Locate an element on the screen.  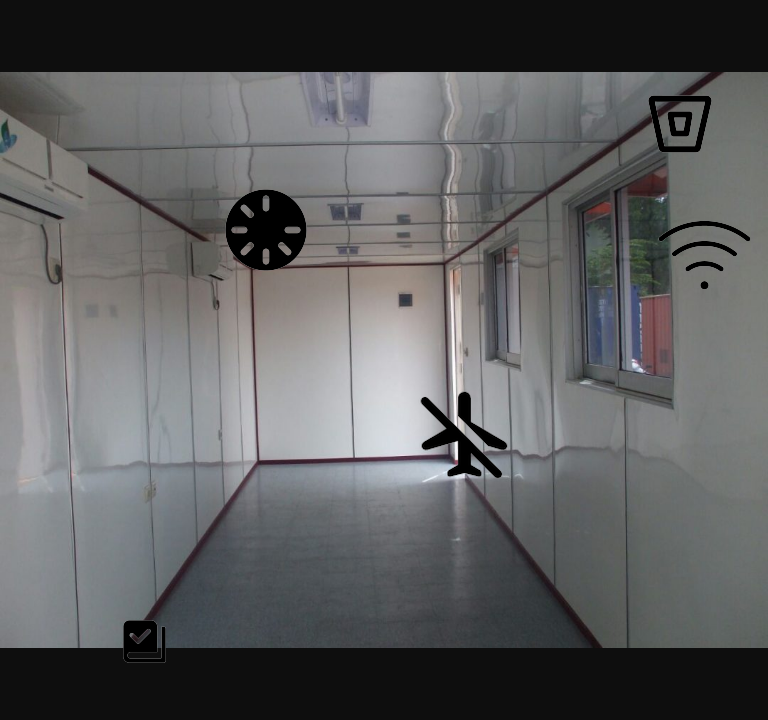
open Bitbucket repository is located at coordinates (680, 124).